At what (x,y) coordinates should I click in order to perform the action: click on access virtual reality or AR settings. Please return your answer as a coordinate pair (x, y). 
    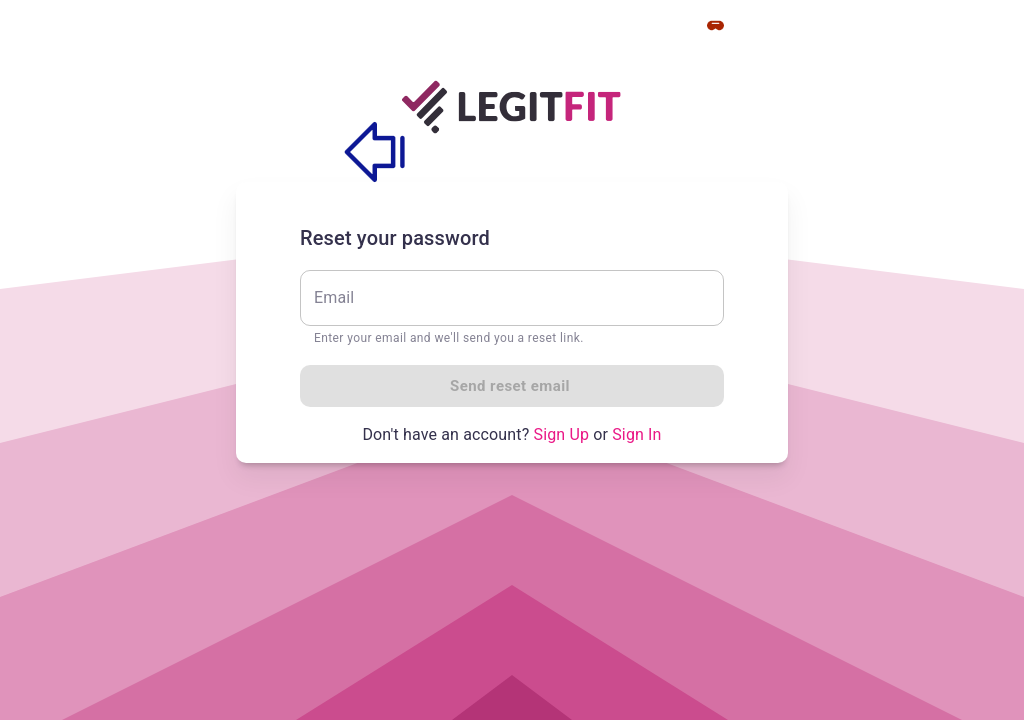
    Looking at the image, I should click on (715, 25).